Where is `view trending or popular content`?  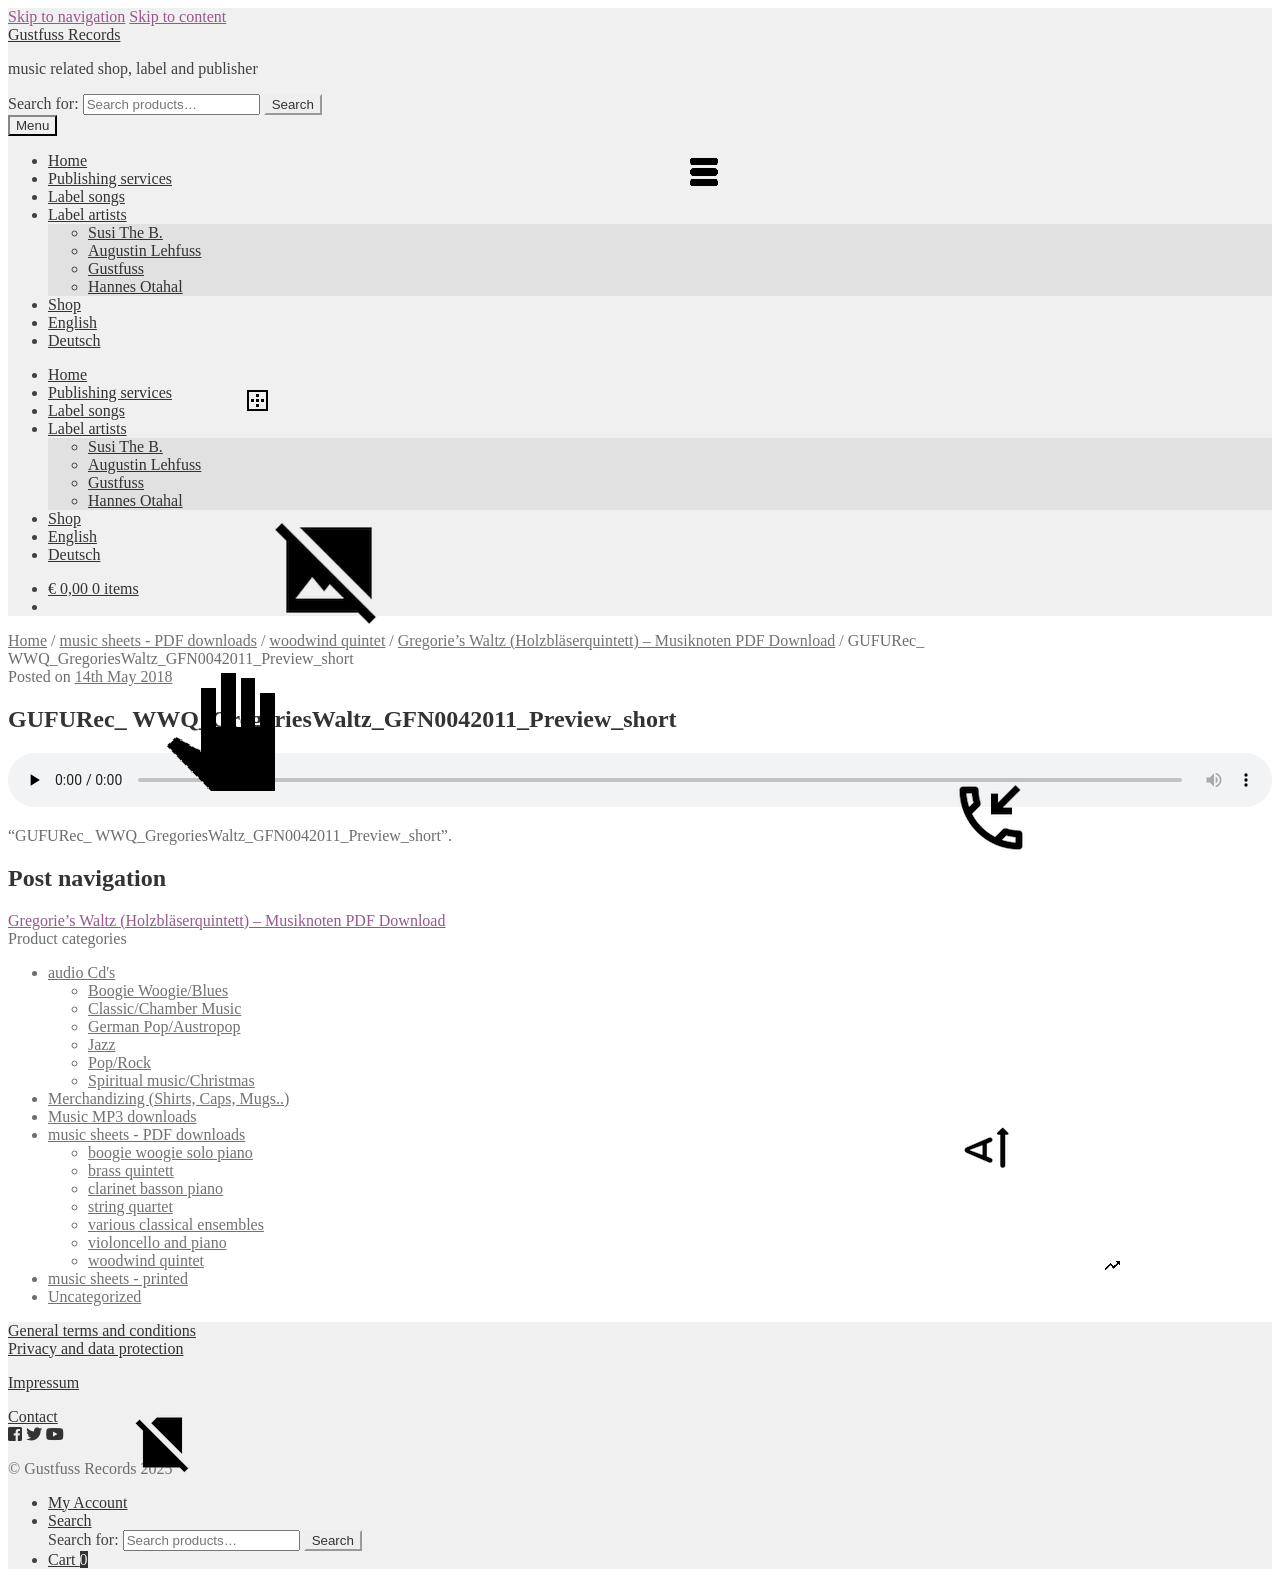 view trending or popular content is located at coordinates (1112, 1265).